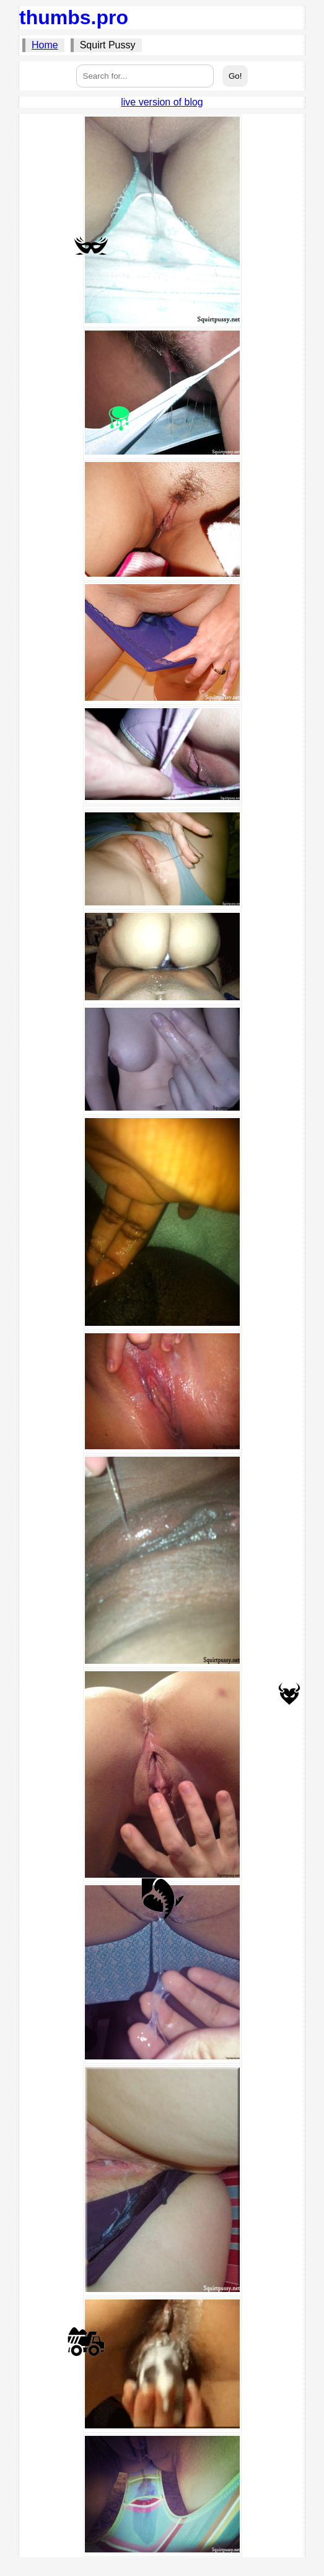  I want to click on initiate a claw attack or slash ability, so click(163, 1899).